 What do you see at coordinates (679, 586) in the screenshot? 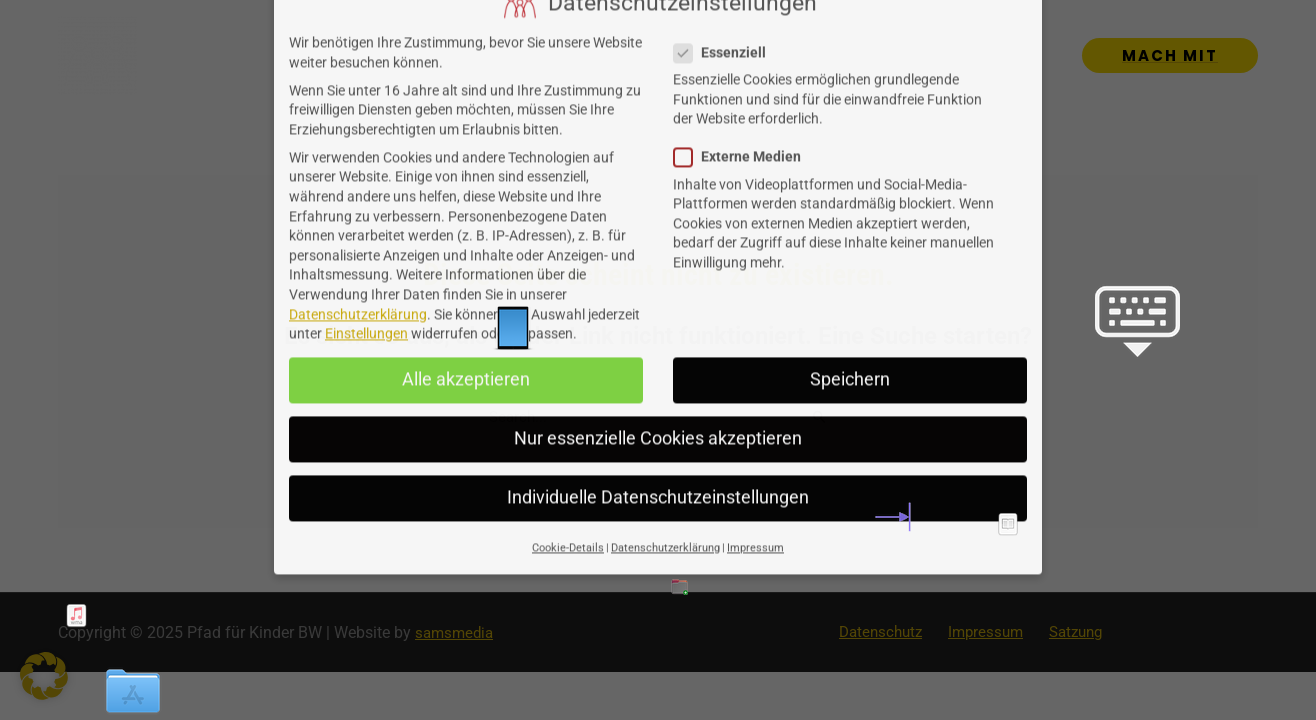
I see `create a new folder` at bounding box center [679, 586].